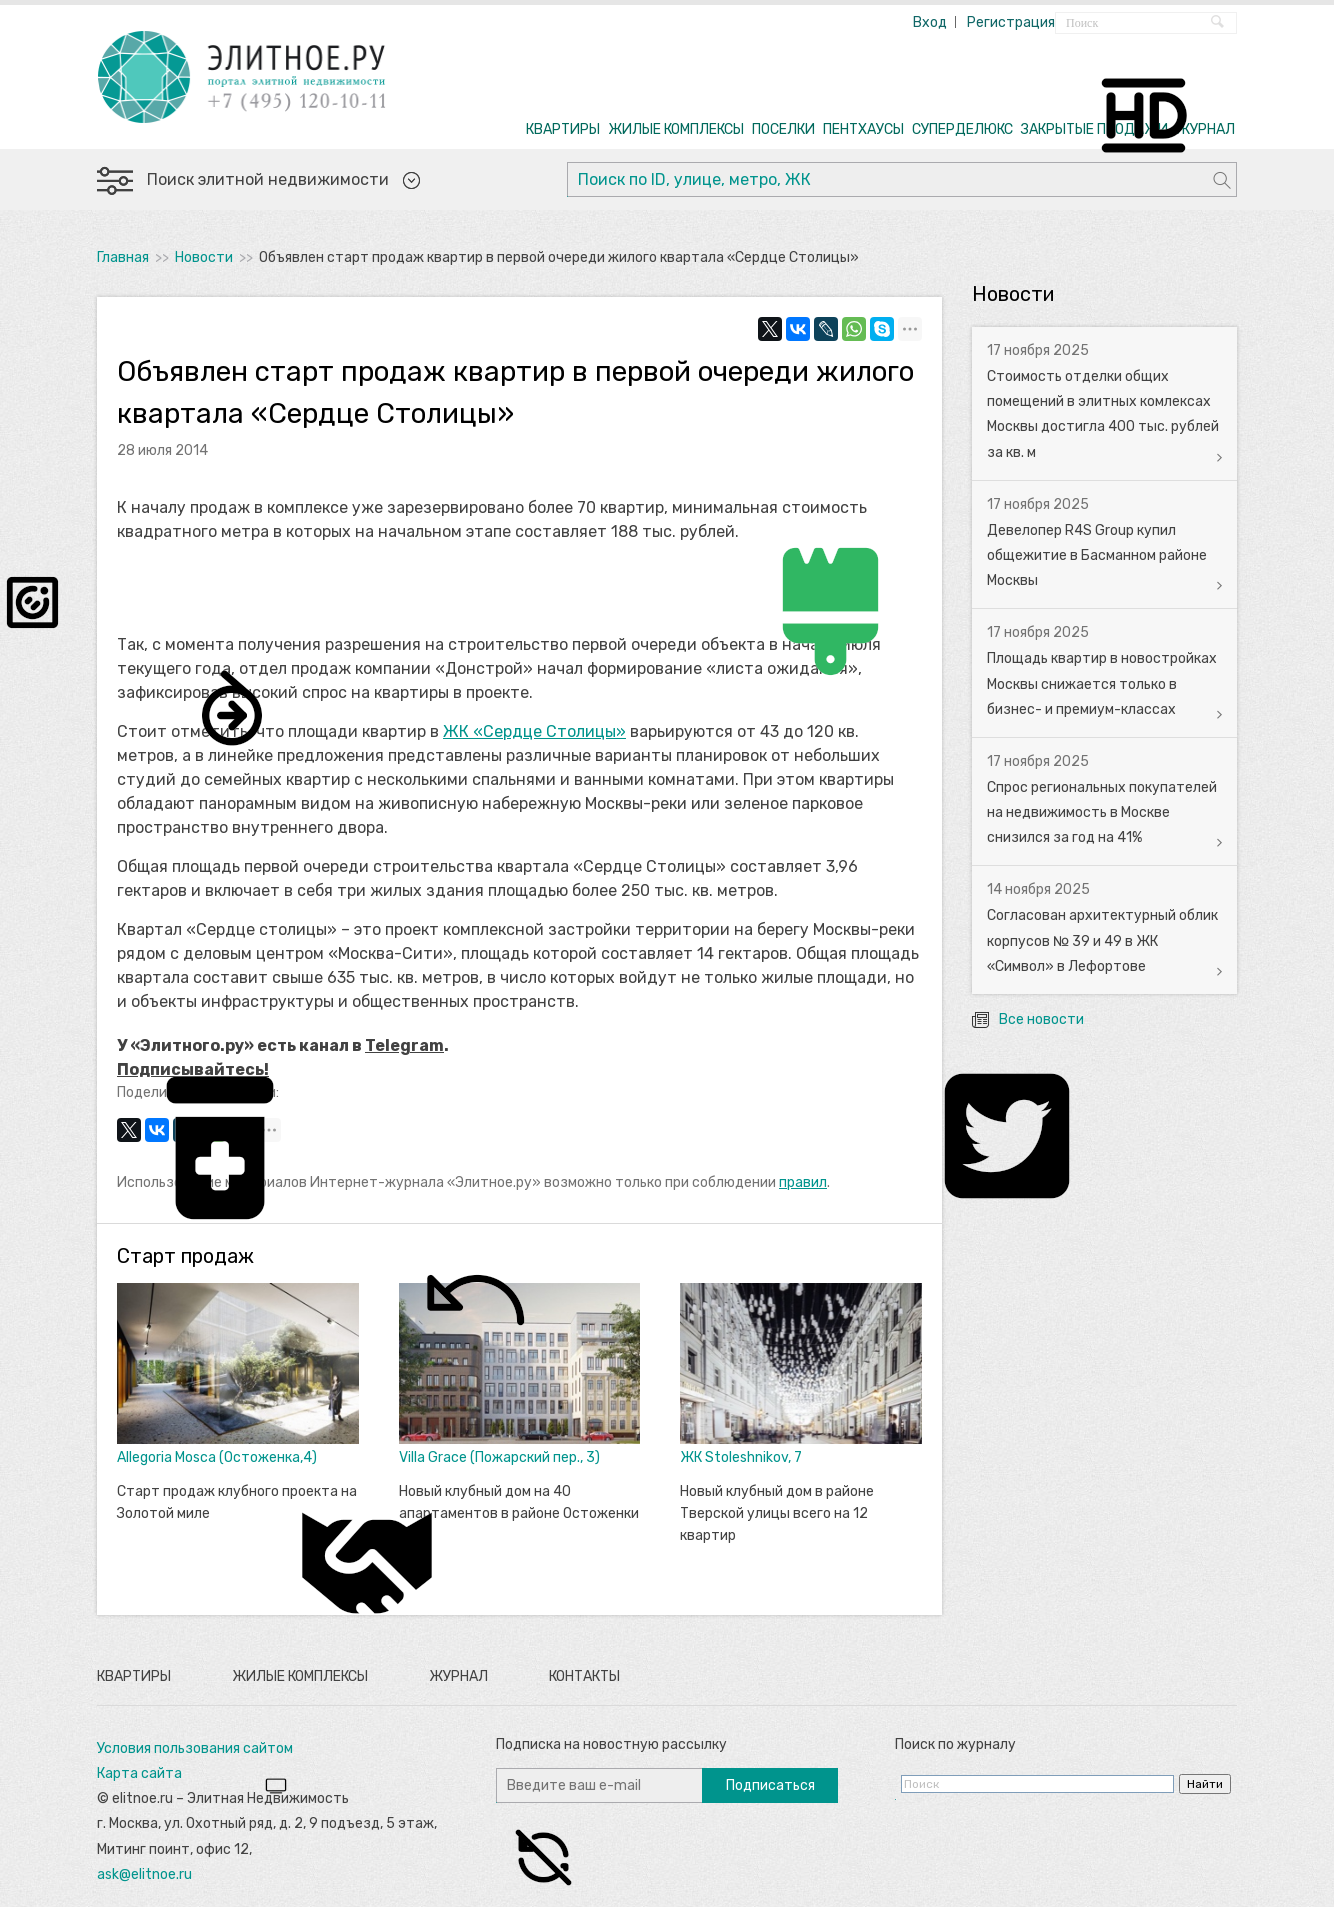 Image resolution: width=1334 pixels, height=1907 pixels. What do you see at coordinates (1007, 1136) in the screenshot?
I see `share to Twitter` at bounding box center [1007, 1136].